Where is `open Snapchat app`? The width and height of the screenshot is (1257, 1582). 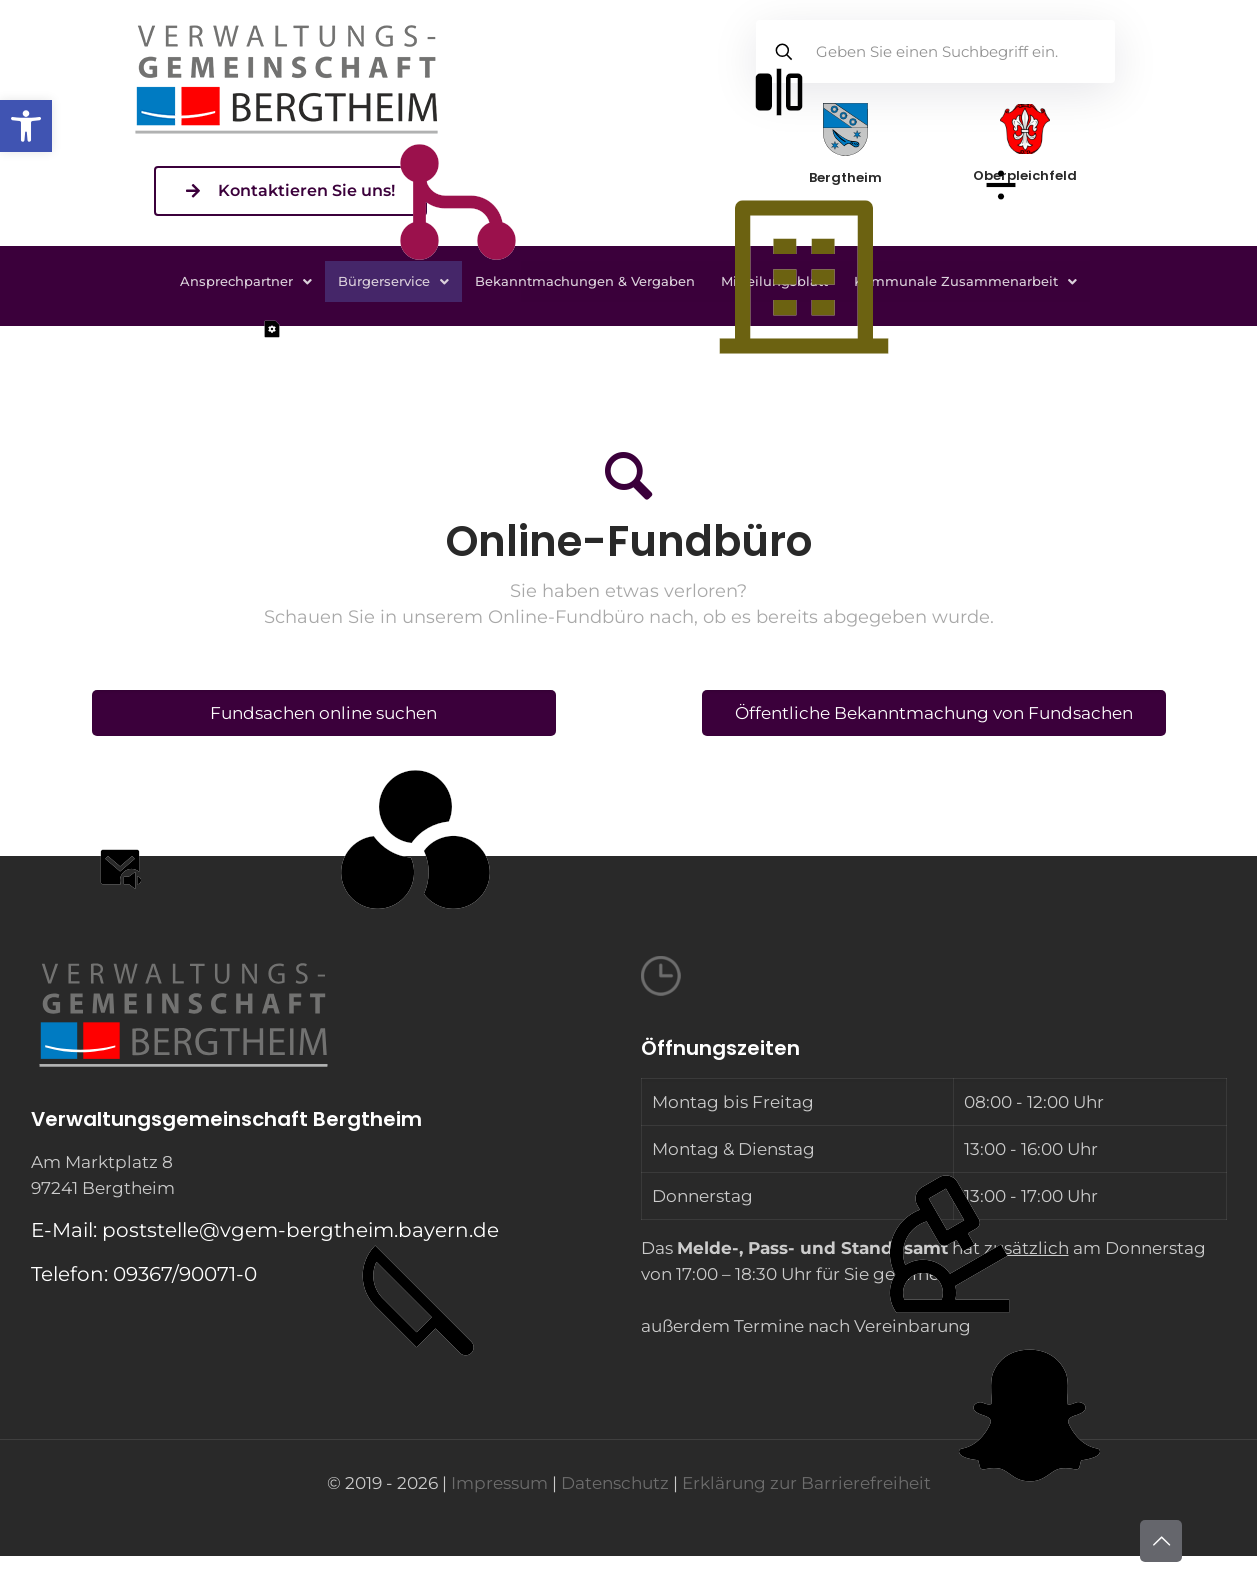 open Snapchat app is located at coordinates (1029, 1415).